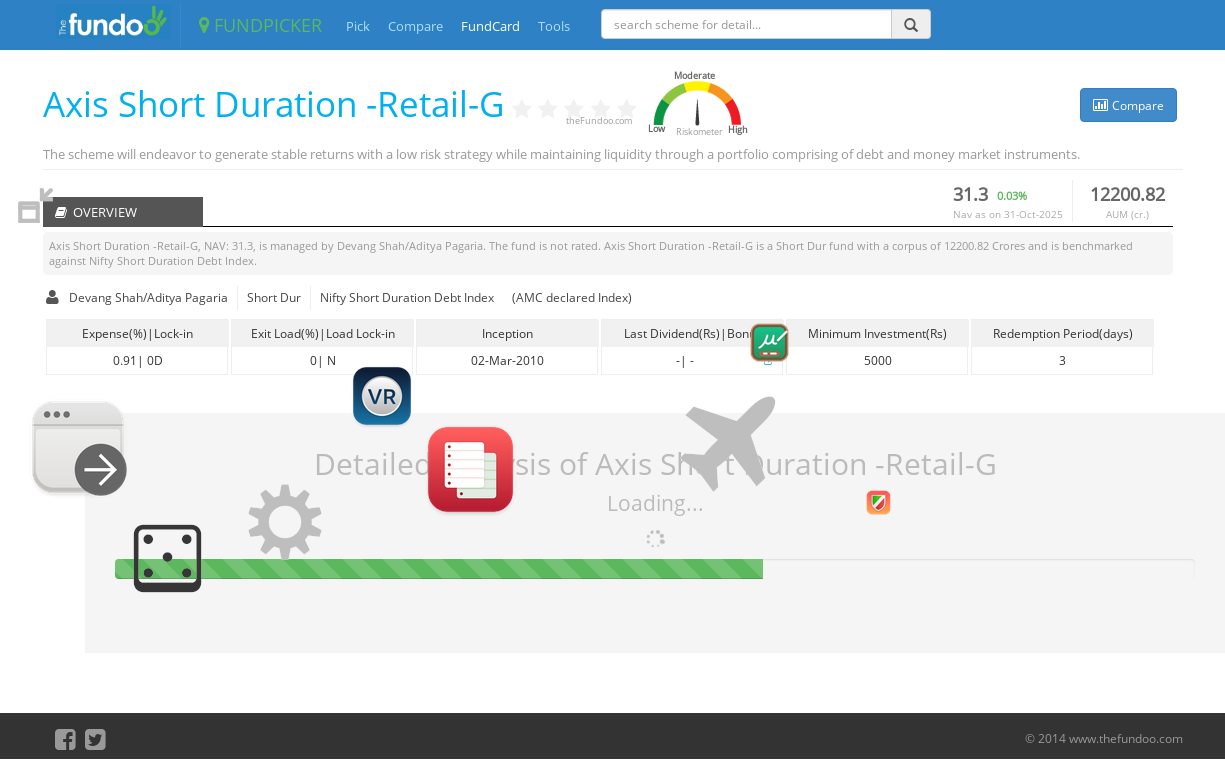 This screenshot has height=761, width=1225. Describe the element at coordinates (769, 342) in the screenshot. I see `open tex-match app for handwriting or symbol recognition` at that location.